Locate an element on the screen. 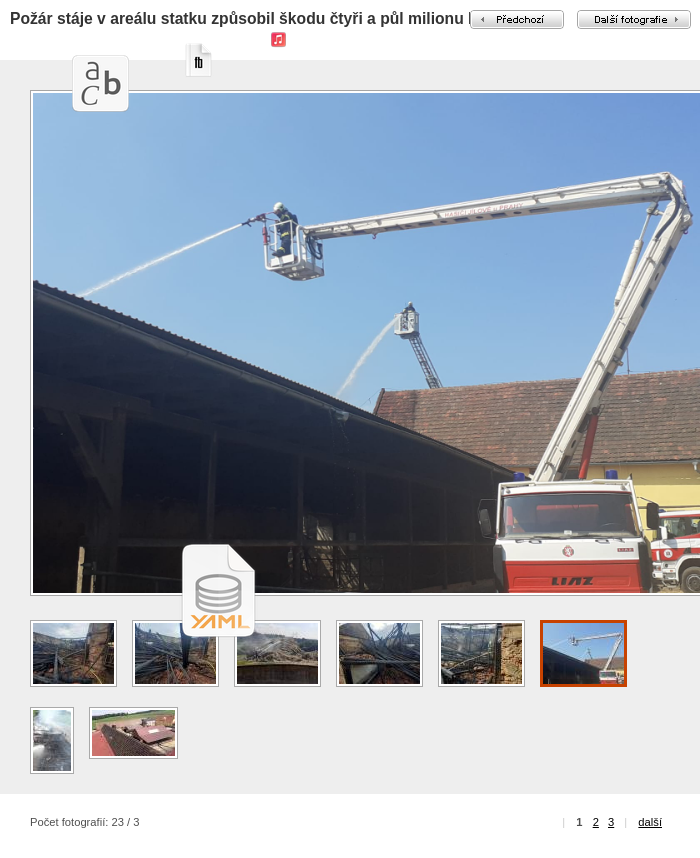 The height and width of the screenshot is (858, 700). access font and typography settings is located at coordinates (100, 83).